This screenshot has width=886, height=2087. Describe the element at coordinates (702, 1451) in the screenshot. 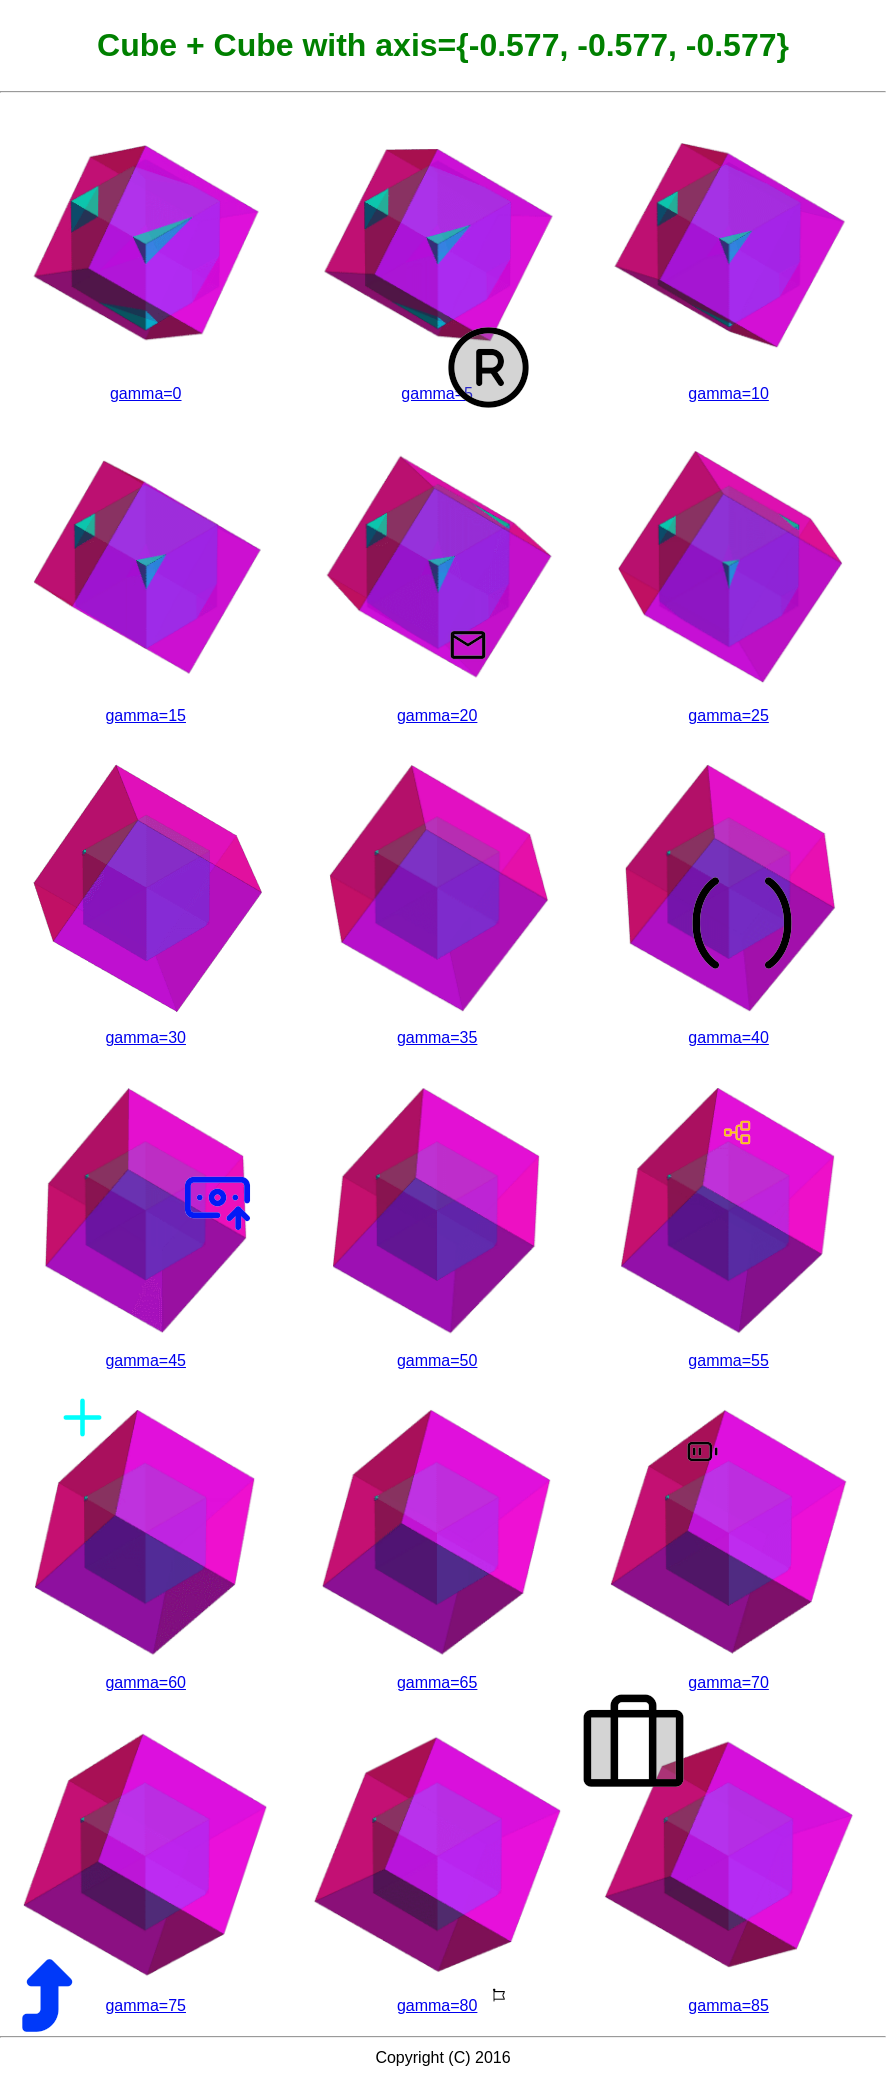

I see `indicates medium battery level` at that location.